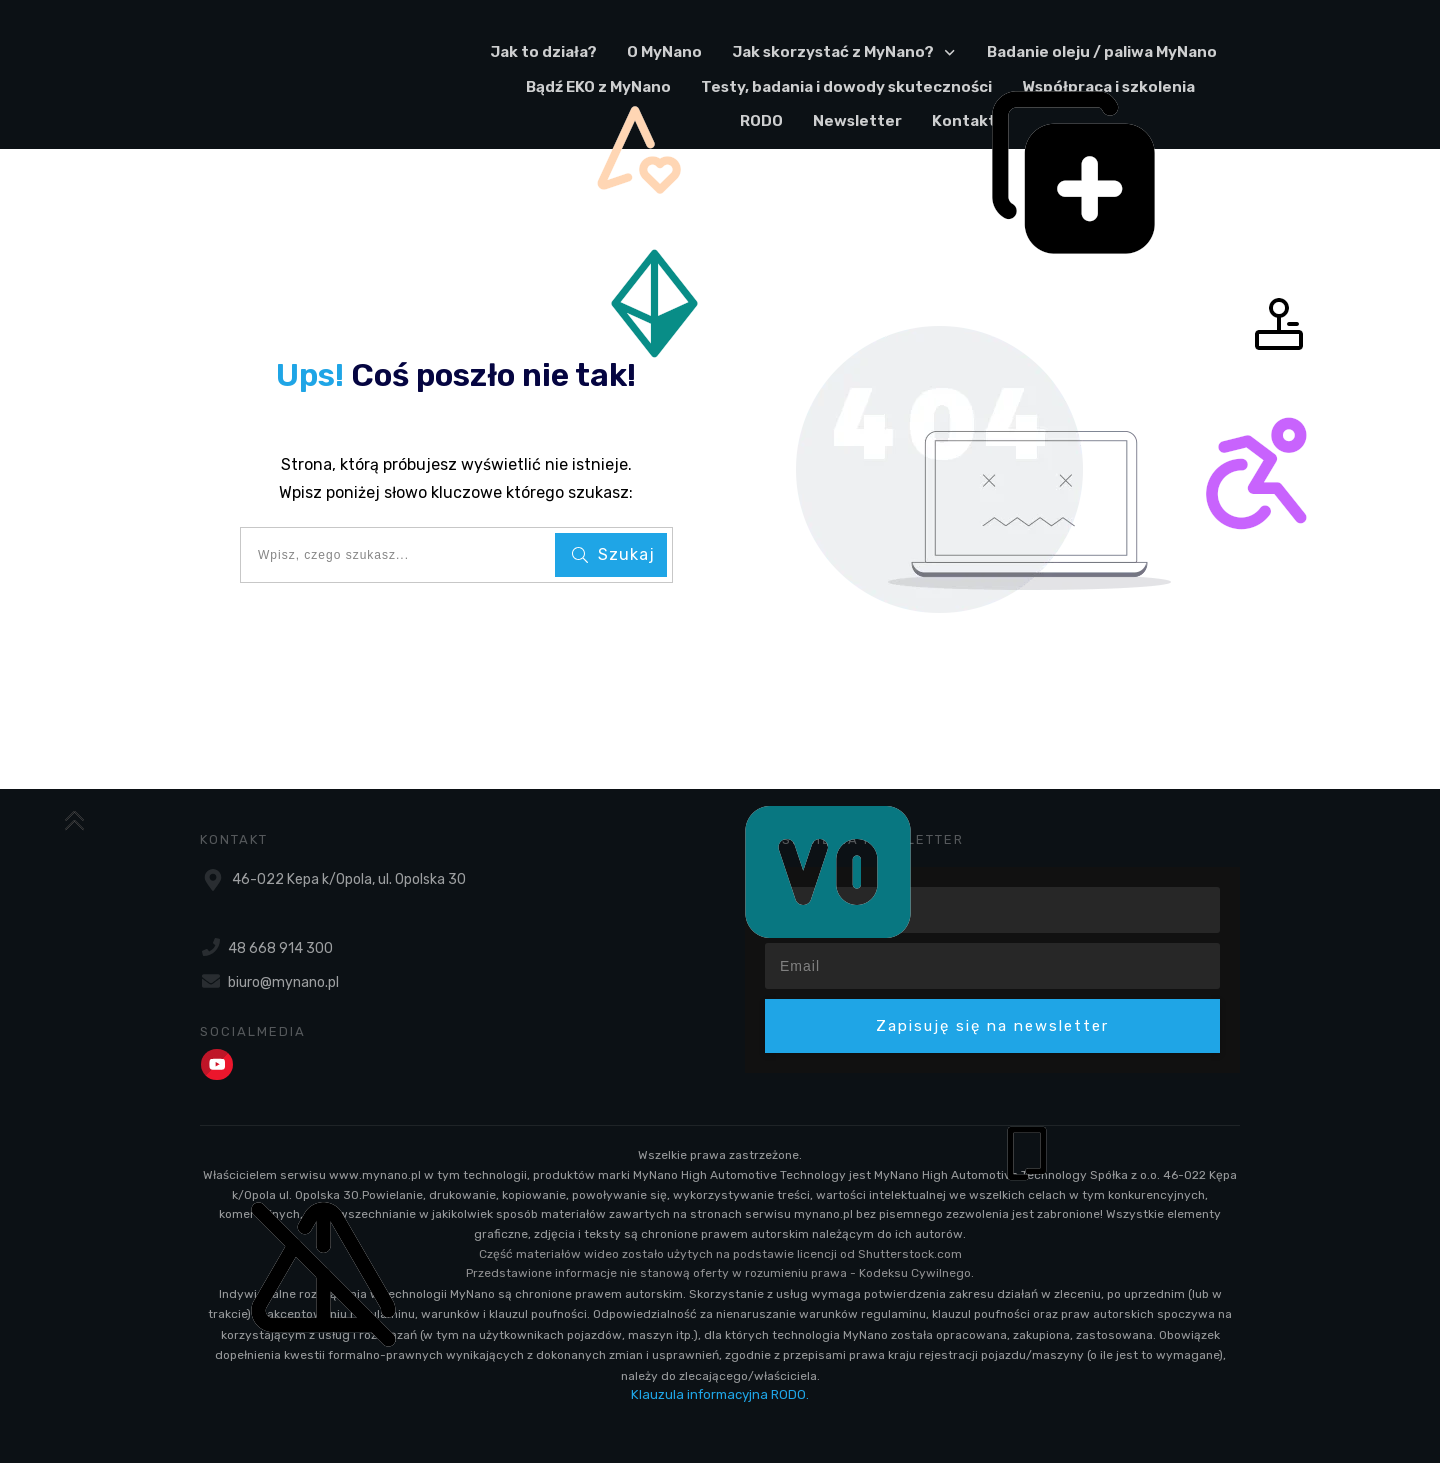 This screenshot has width=1440, height=1463. What do you see at coordinates (635, 148) in the screenshot?
I see `navigate to a favorite or saved location` at bounding box center [635, 148].